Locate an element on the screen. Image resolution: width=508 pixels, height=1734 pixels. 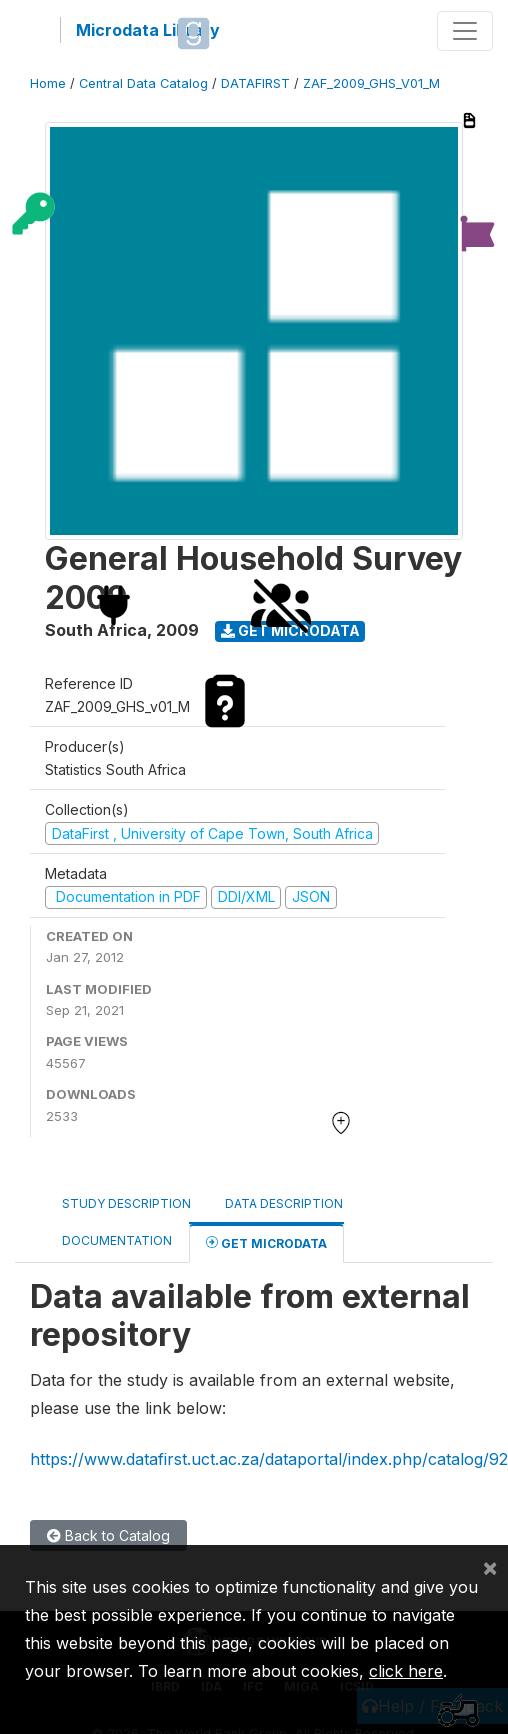
font awesome brand logo is located at coordinates (477, 233).